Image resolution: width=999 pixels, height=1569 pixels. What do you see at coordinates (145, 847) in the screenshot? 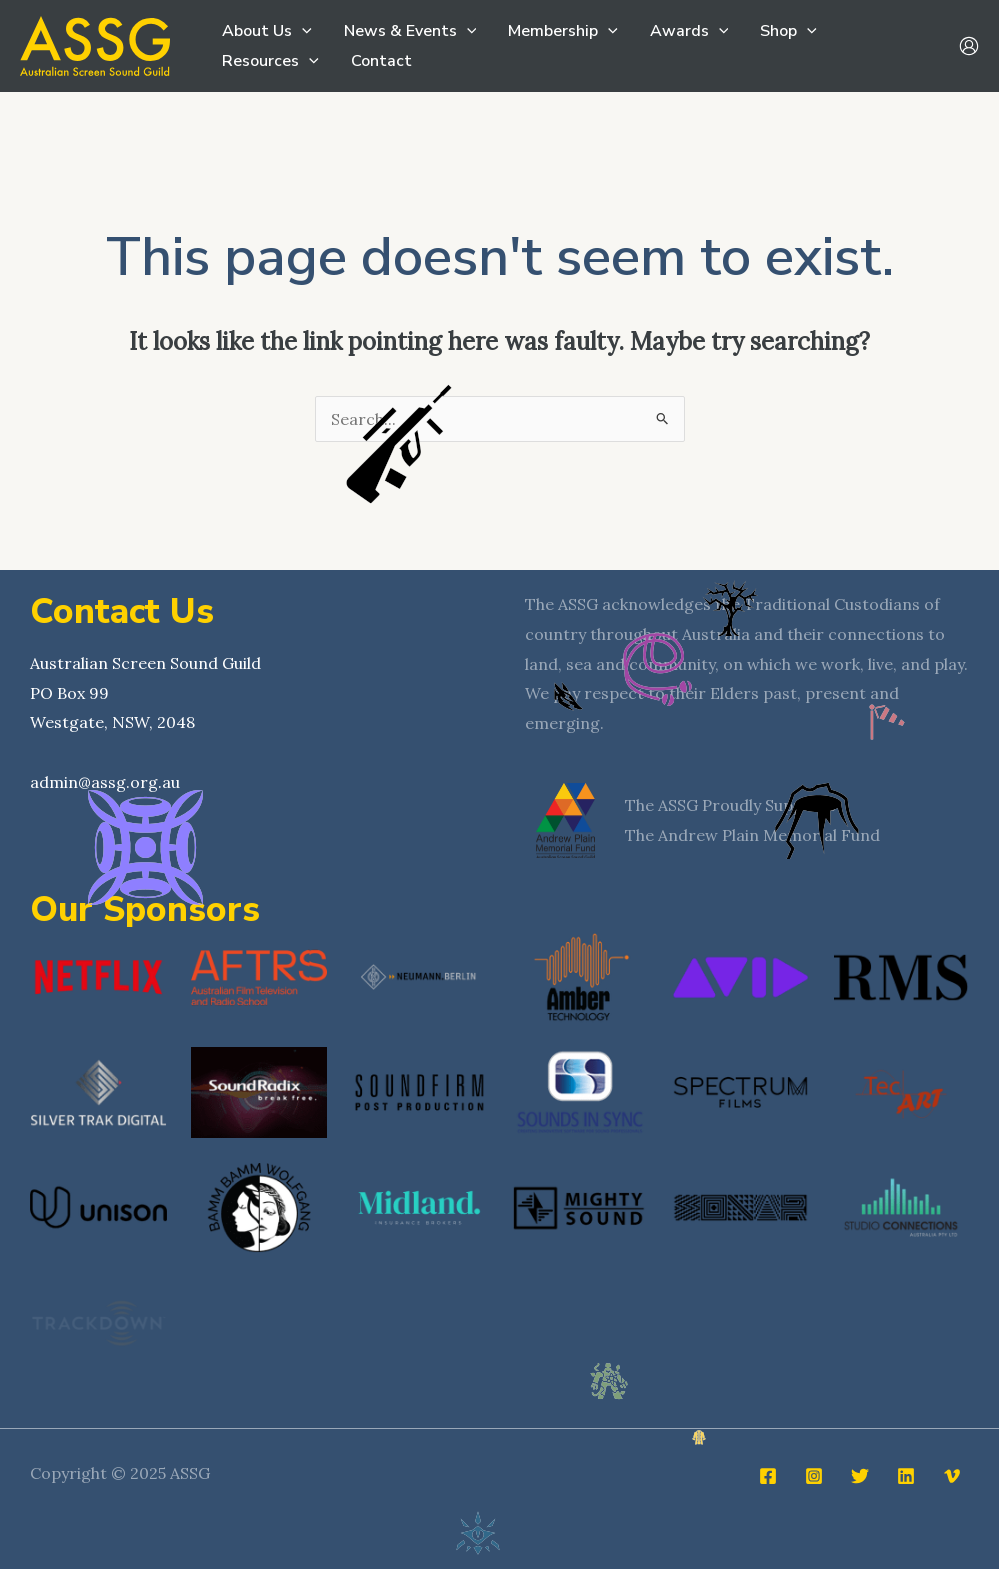
I see `decorative geometric pattern or ornamental design element` at bounding box center [145, 847].